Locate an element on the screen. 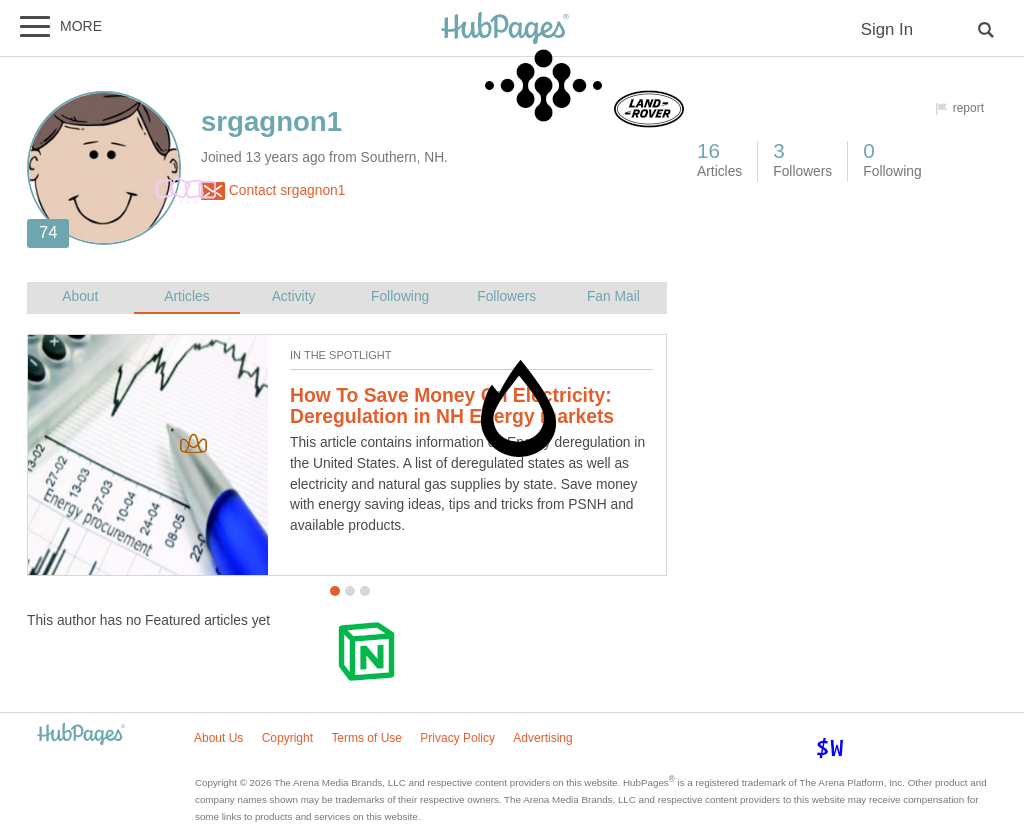 The image size is (1024, 830). open Notion app is located at coordinates (366, 651).